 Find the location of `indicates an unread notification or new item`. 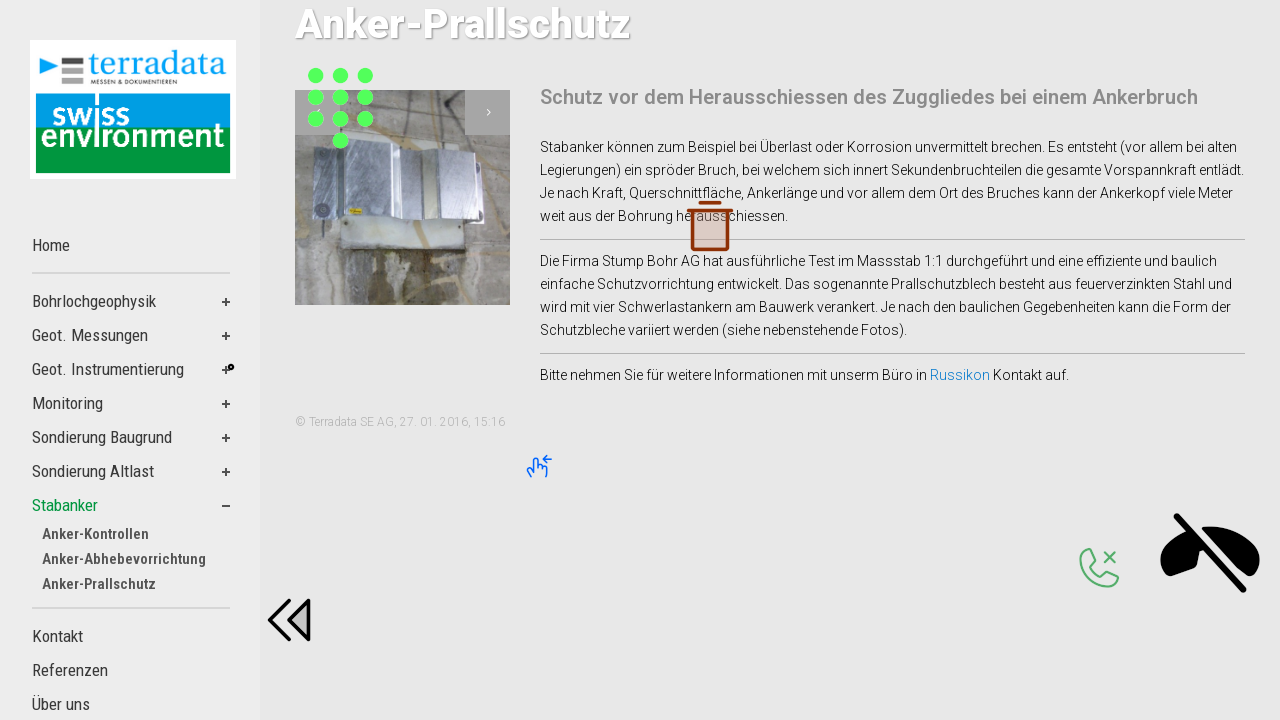

indicates an unread notification or new item is located at coordinates (231, 367).